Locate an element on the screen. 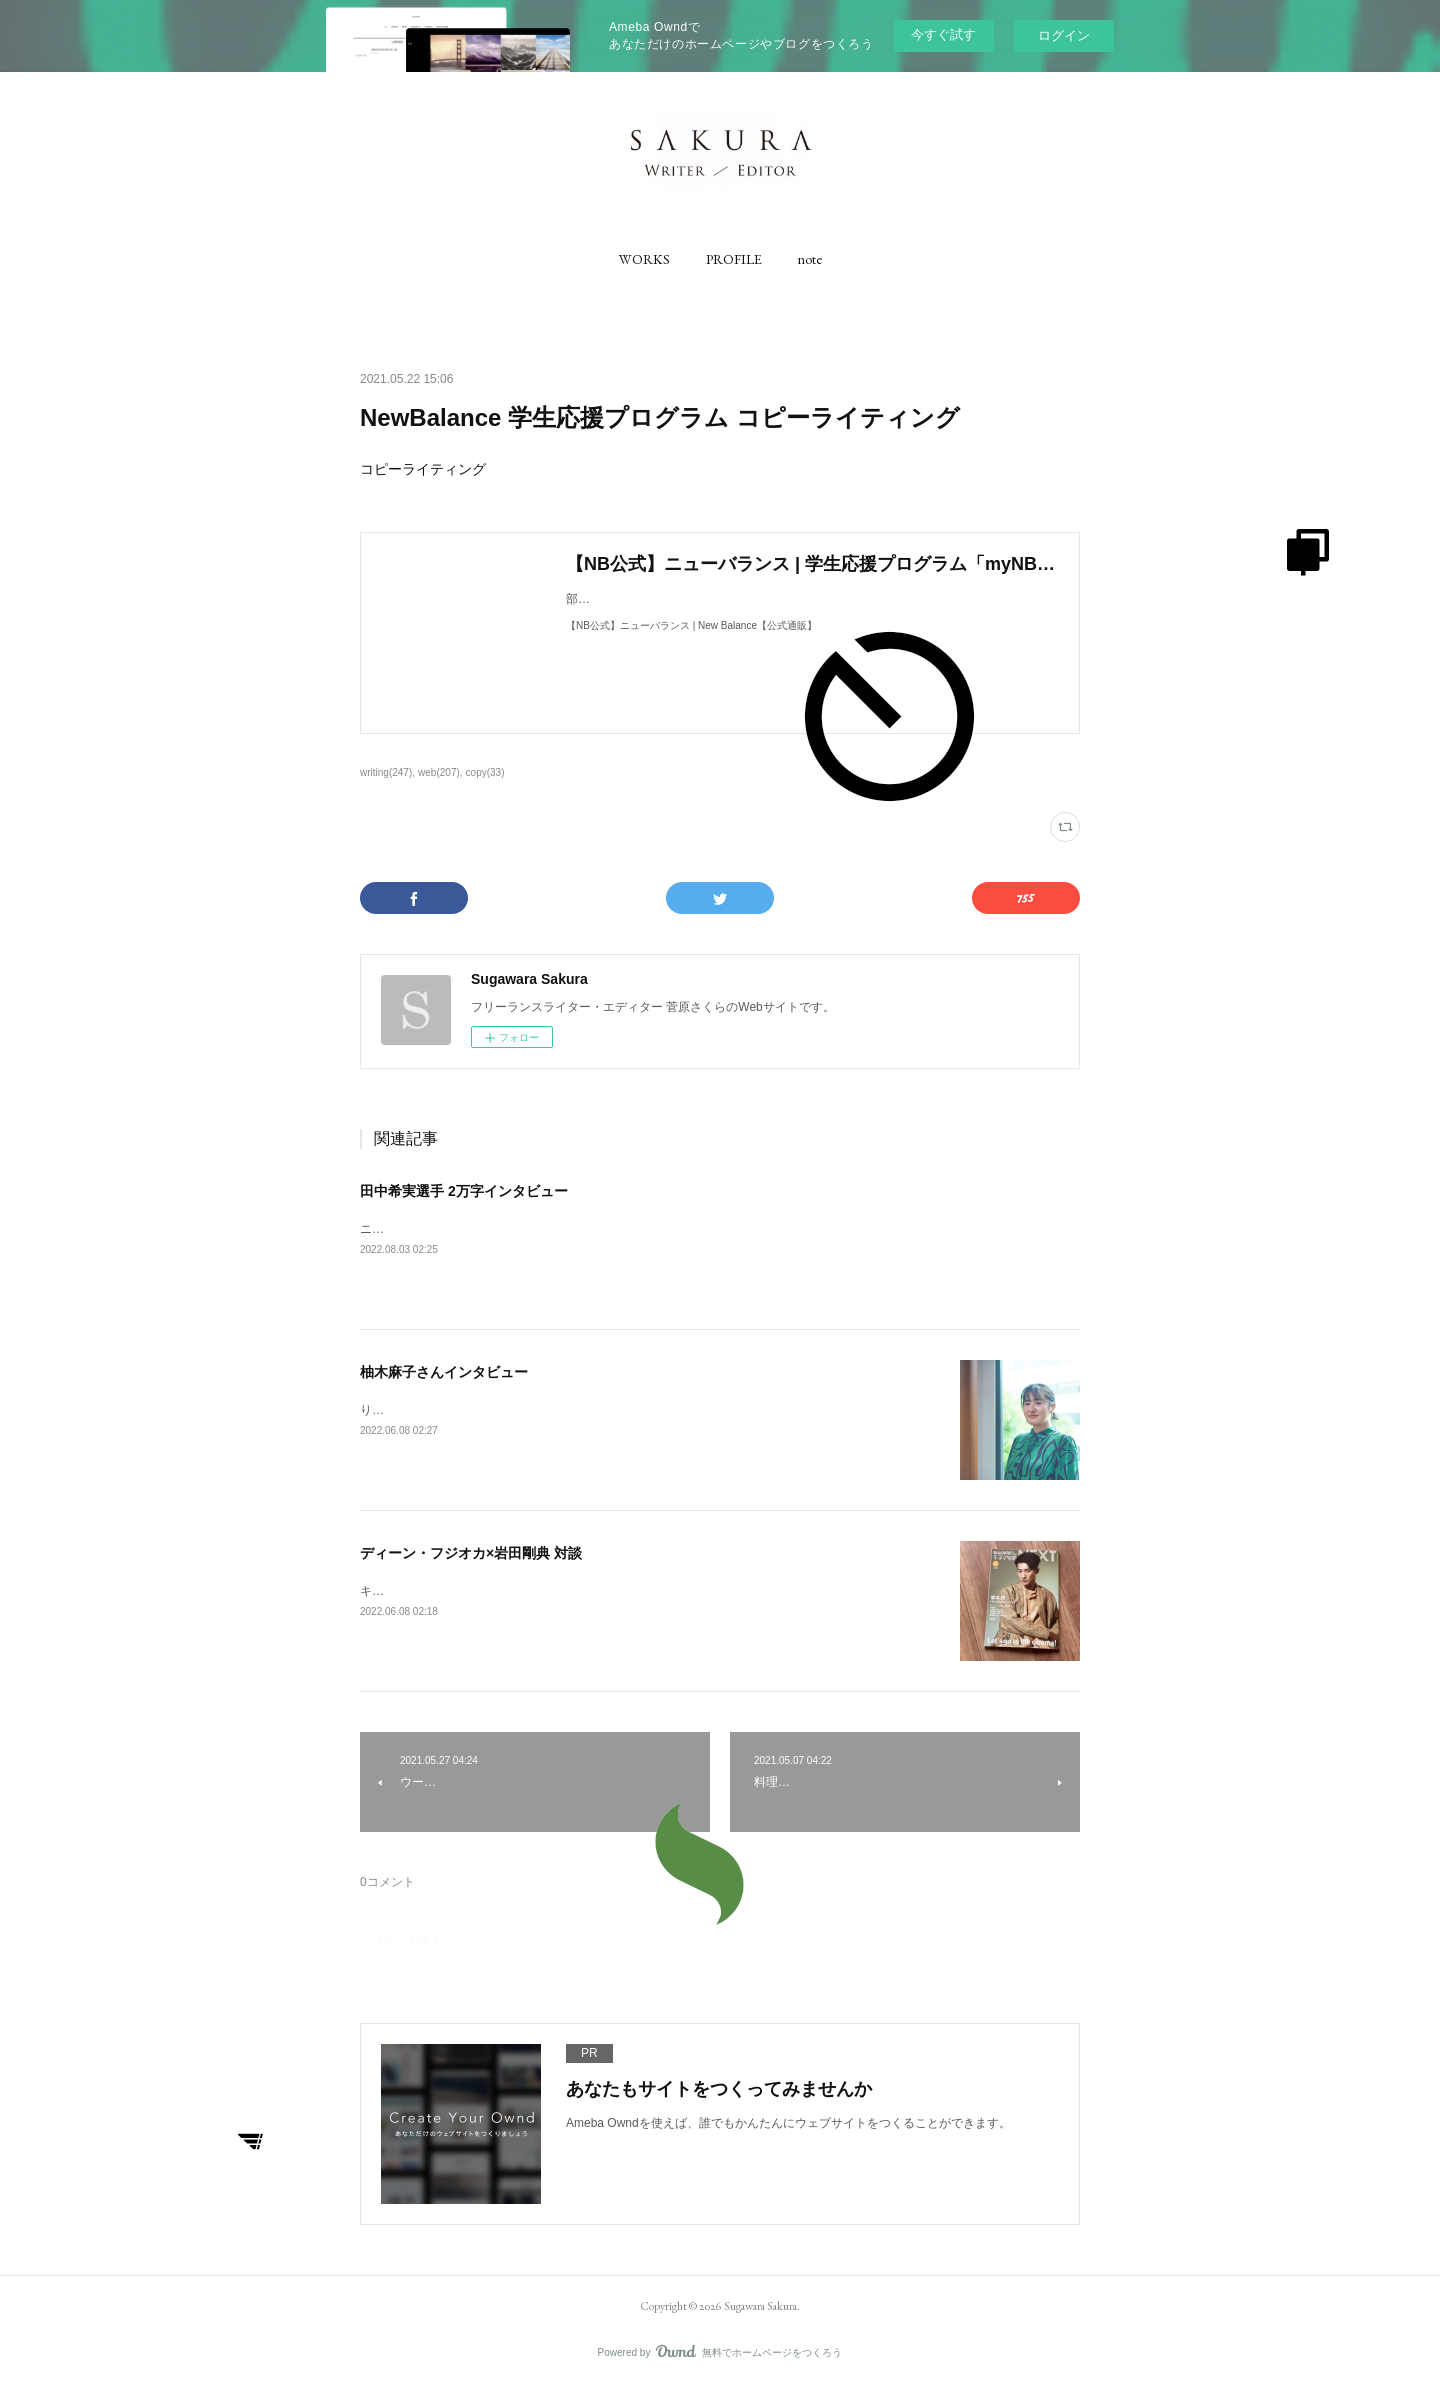 The width and height of the screenshot is (1440, 2387). AED electrode pads for defibrillator device is located at coordinates (1308, 550).